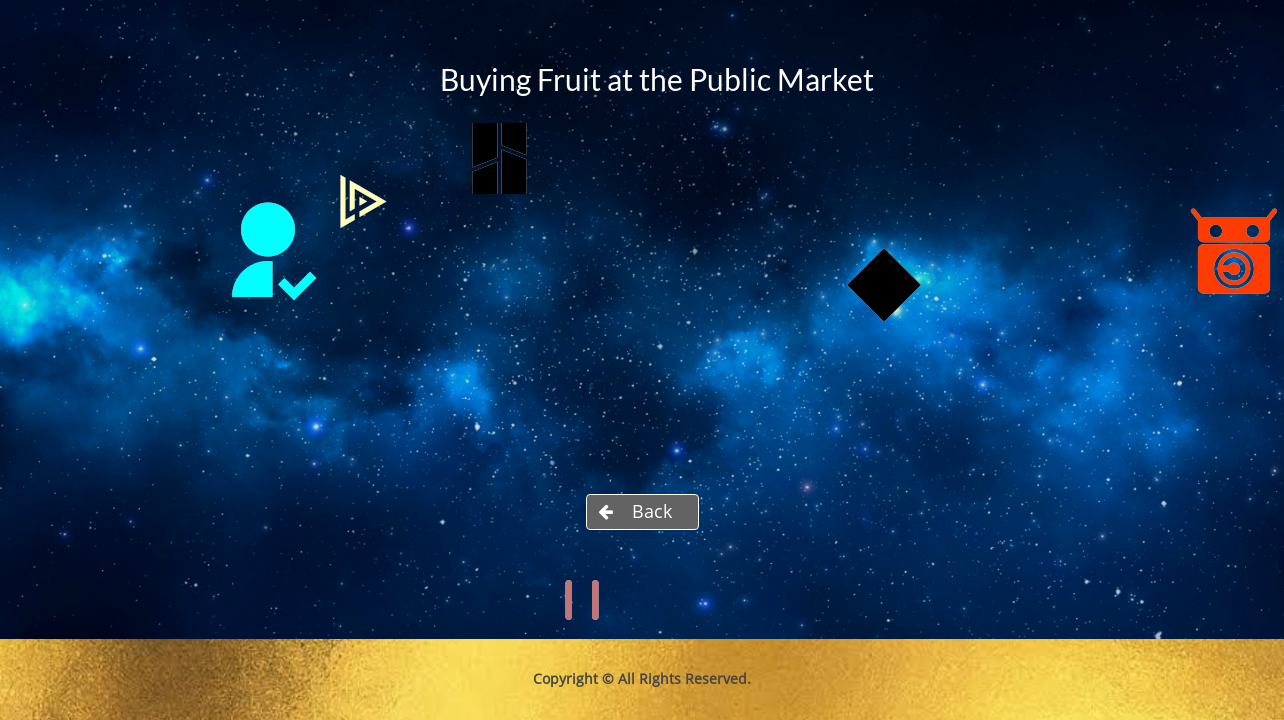 The image size is (1284, 720). Describe the element at coordinates (1234, 251) in the screenshot. I see `open the F-Droid app store` at that location.